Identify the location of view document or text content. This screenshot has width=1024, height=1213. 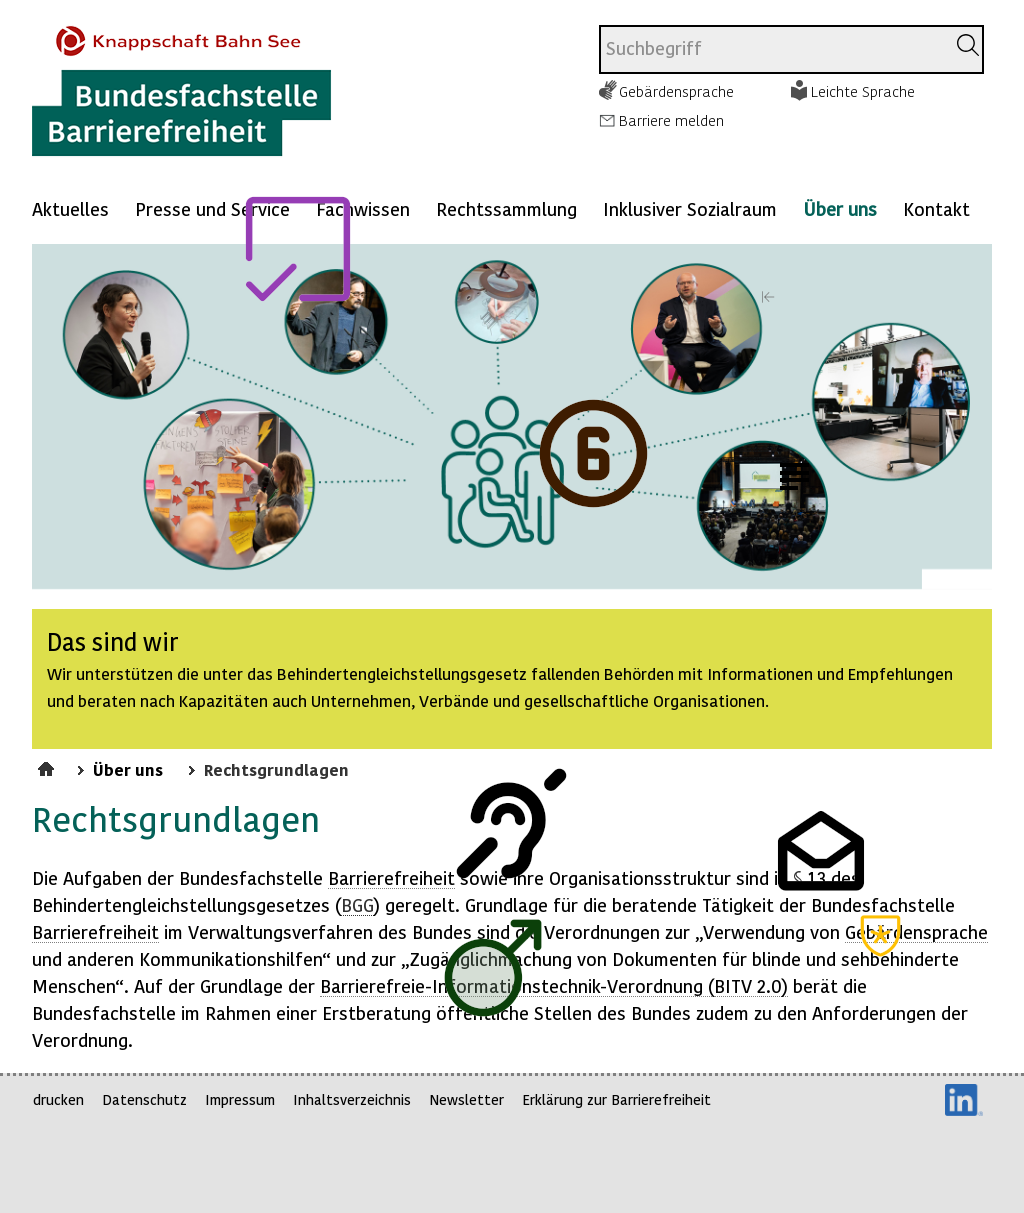
(794, 476).